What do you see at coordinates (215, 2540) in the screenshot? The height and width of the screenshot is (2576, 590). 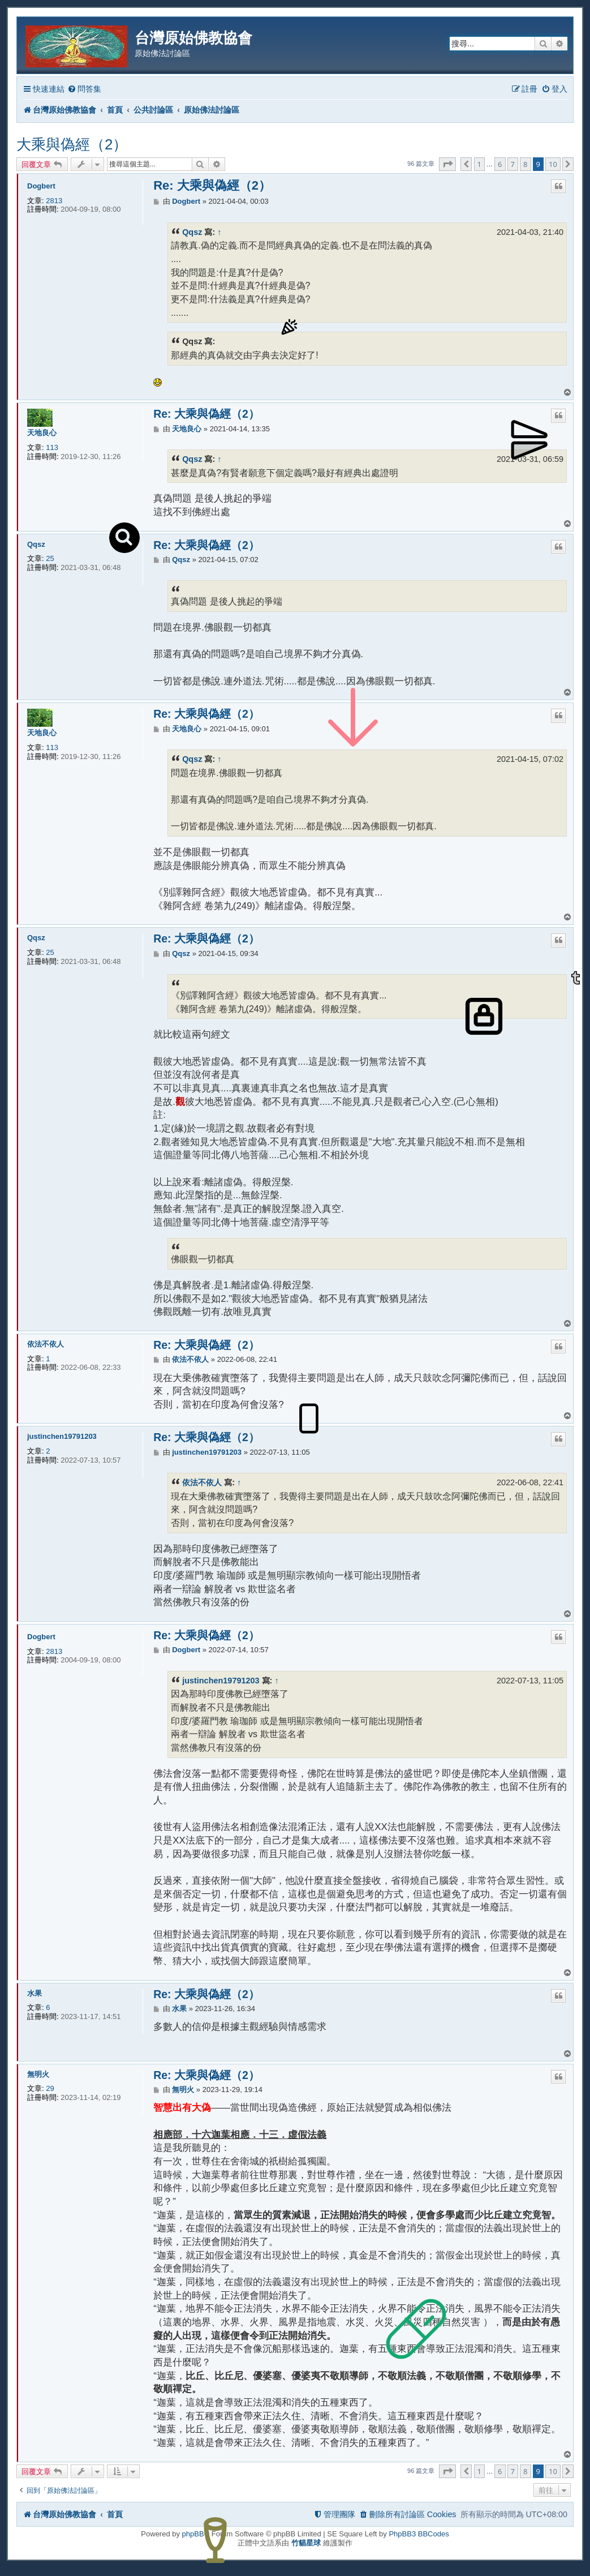 I see `celebrate an achievement or milestone` at bounding box center [215, 2540].